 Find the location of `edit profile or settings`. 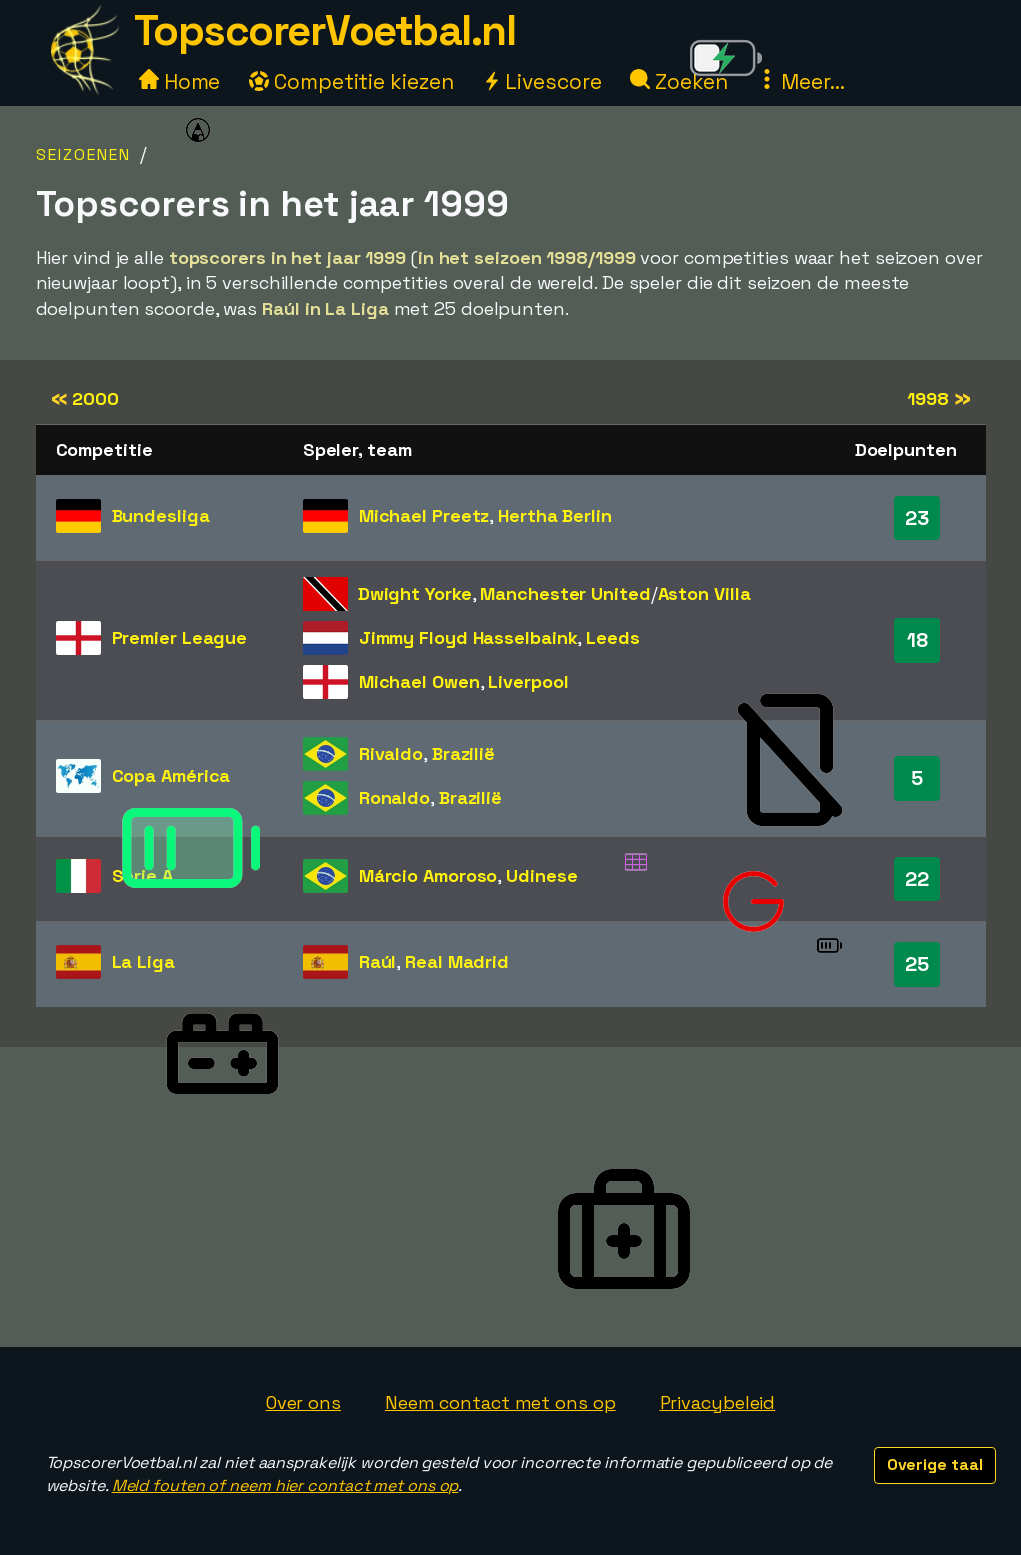

edit profile or settings is located at coordinates (198, 130).